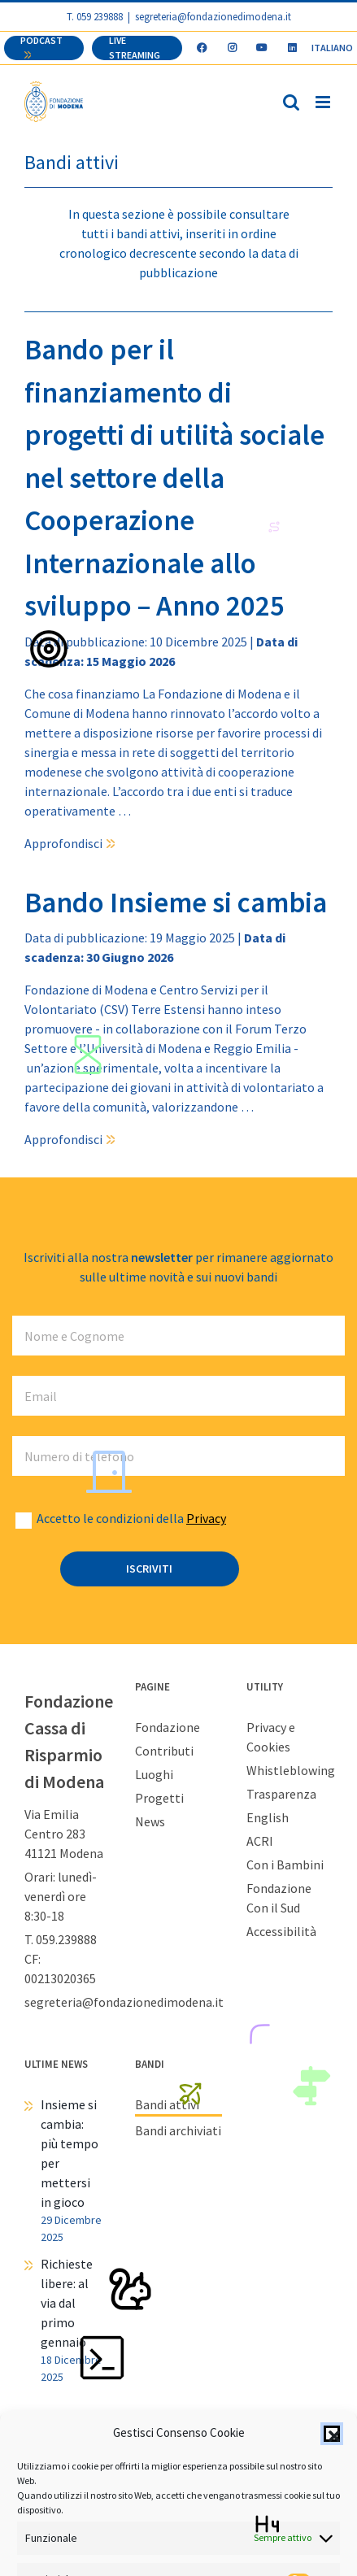  Describe the element at coordinates (109, 1472) in the screenshot. I see `exit or log out of the application` at that location.